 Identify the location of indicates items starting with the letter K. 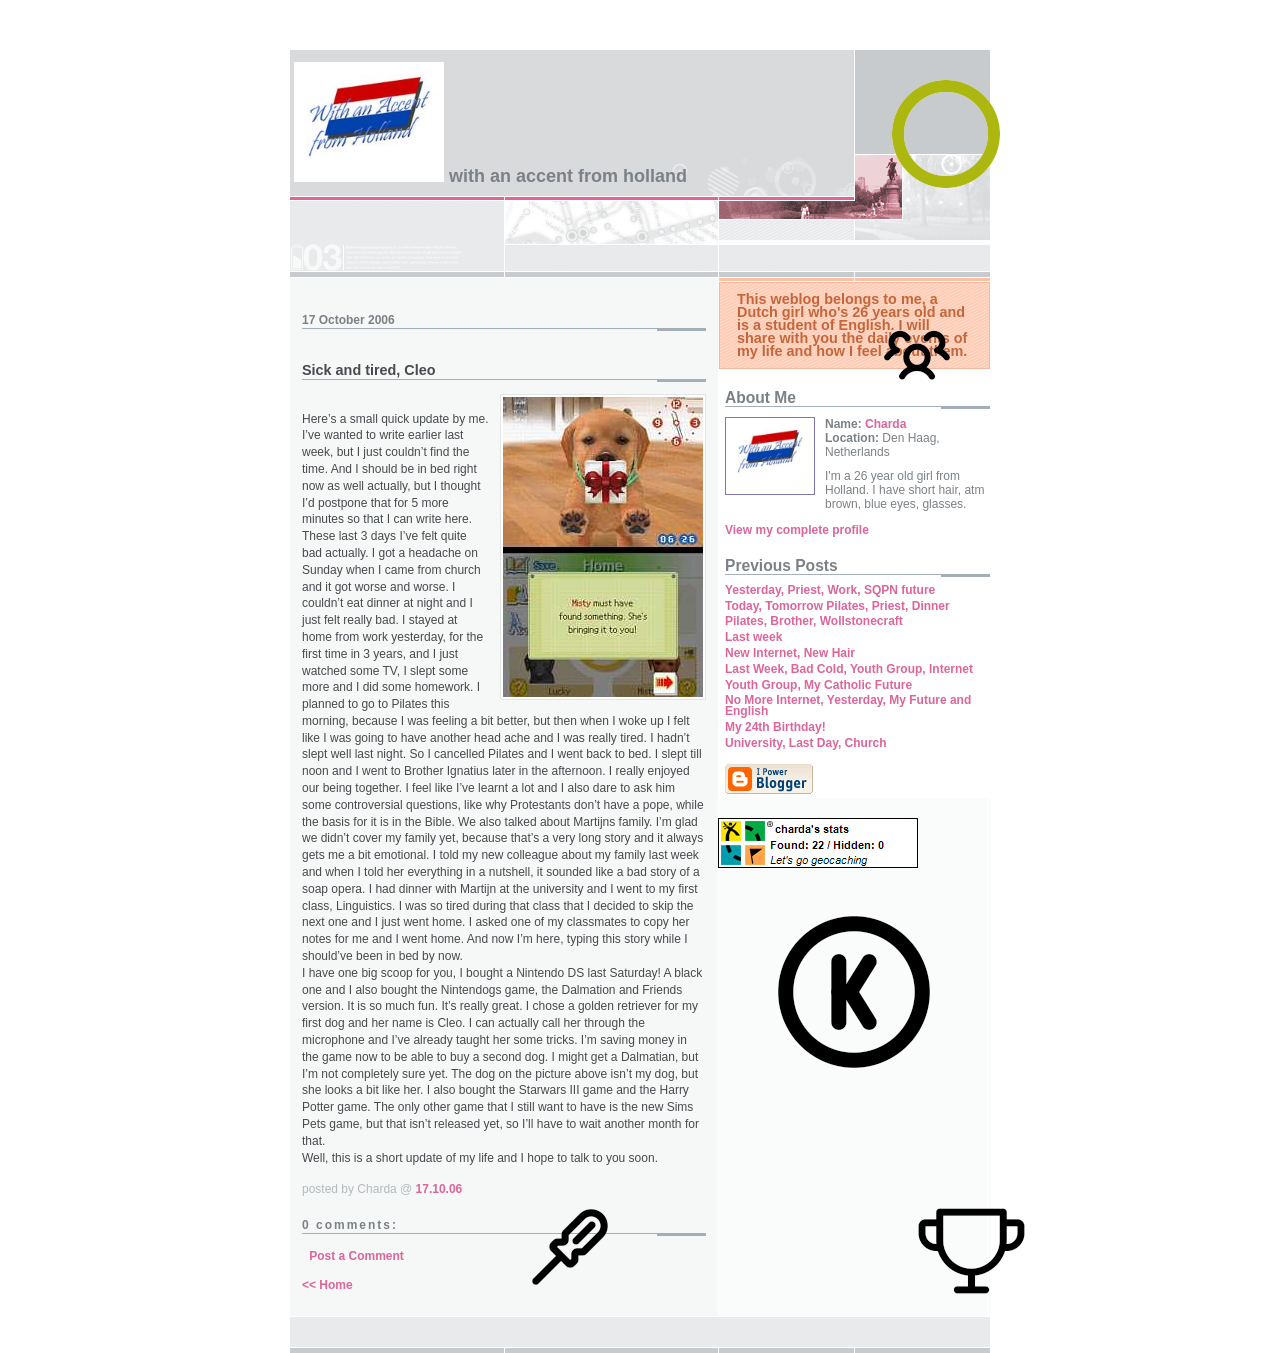
(854, 992).